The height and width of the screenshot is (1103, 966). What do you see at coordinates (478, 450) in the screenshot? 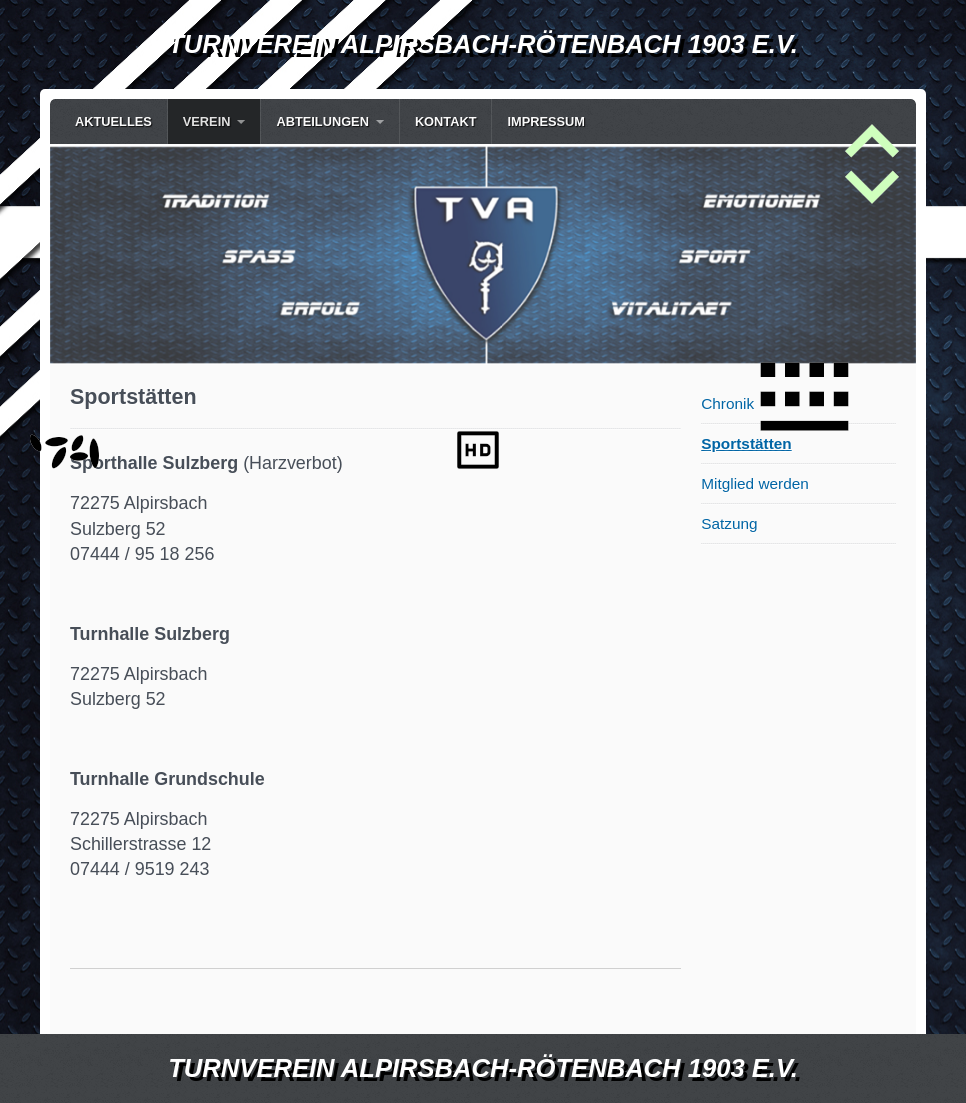
I see `indicates high-definition video quality is available` at bounding box center [478, 450].